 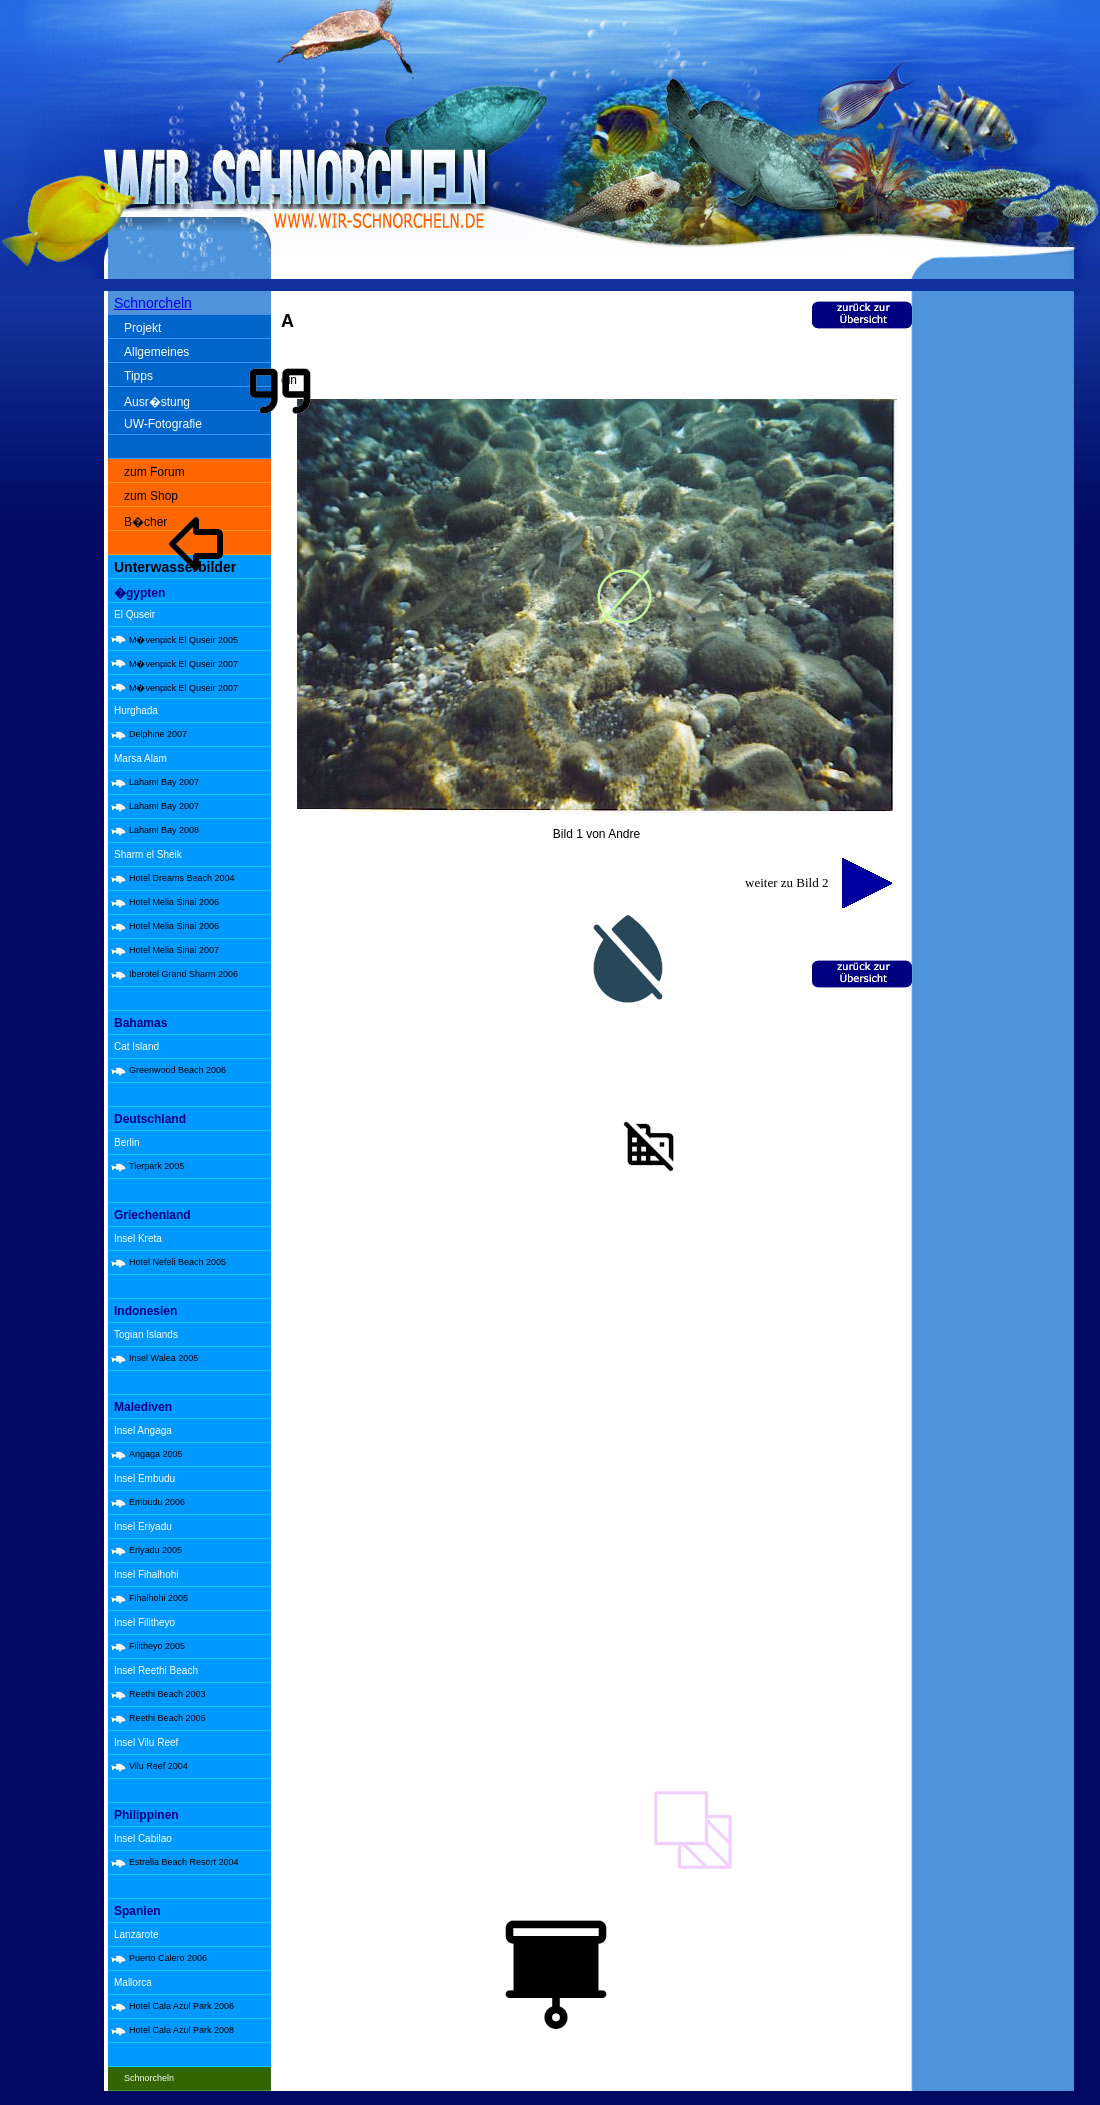 I want to click on indicates an empty or null state, so click(x=624, y=596).